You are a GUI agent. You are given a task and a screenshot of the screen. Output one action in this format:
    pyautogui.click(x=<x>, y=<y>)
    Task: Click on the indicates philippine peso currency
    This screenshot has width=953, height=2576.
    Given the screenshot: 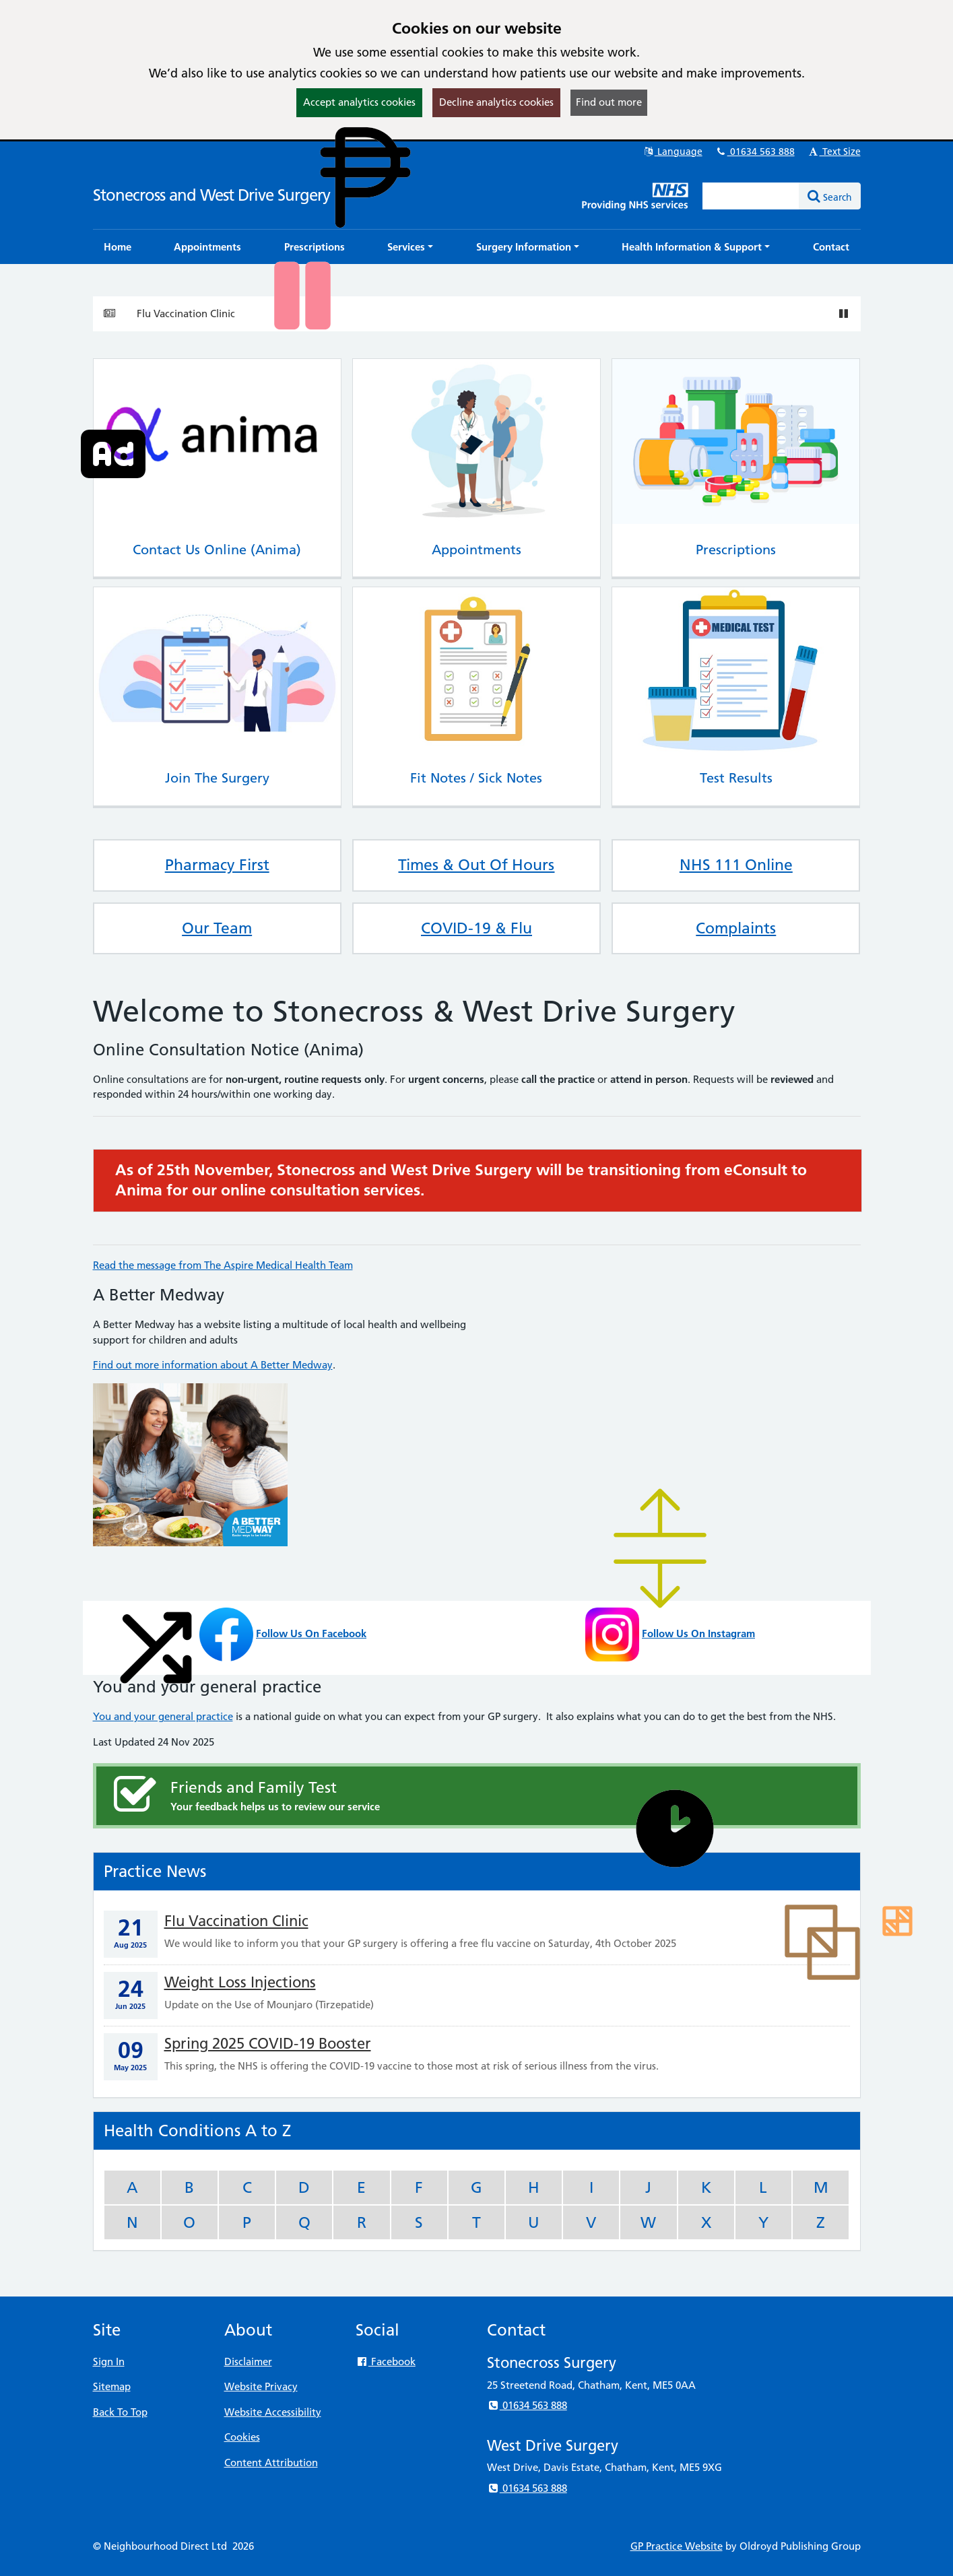 What is the action you would take?
    pyautogui.click(x=365, y=177)
    